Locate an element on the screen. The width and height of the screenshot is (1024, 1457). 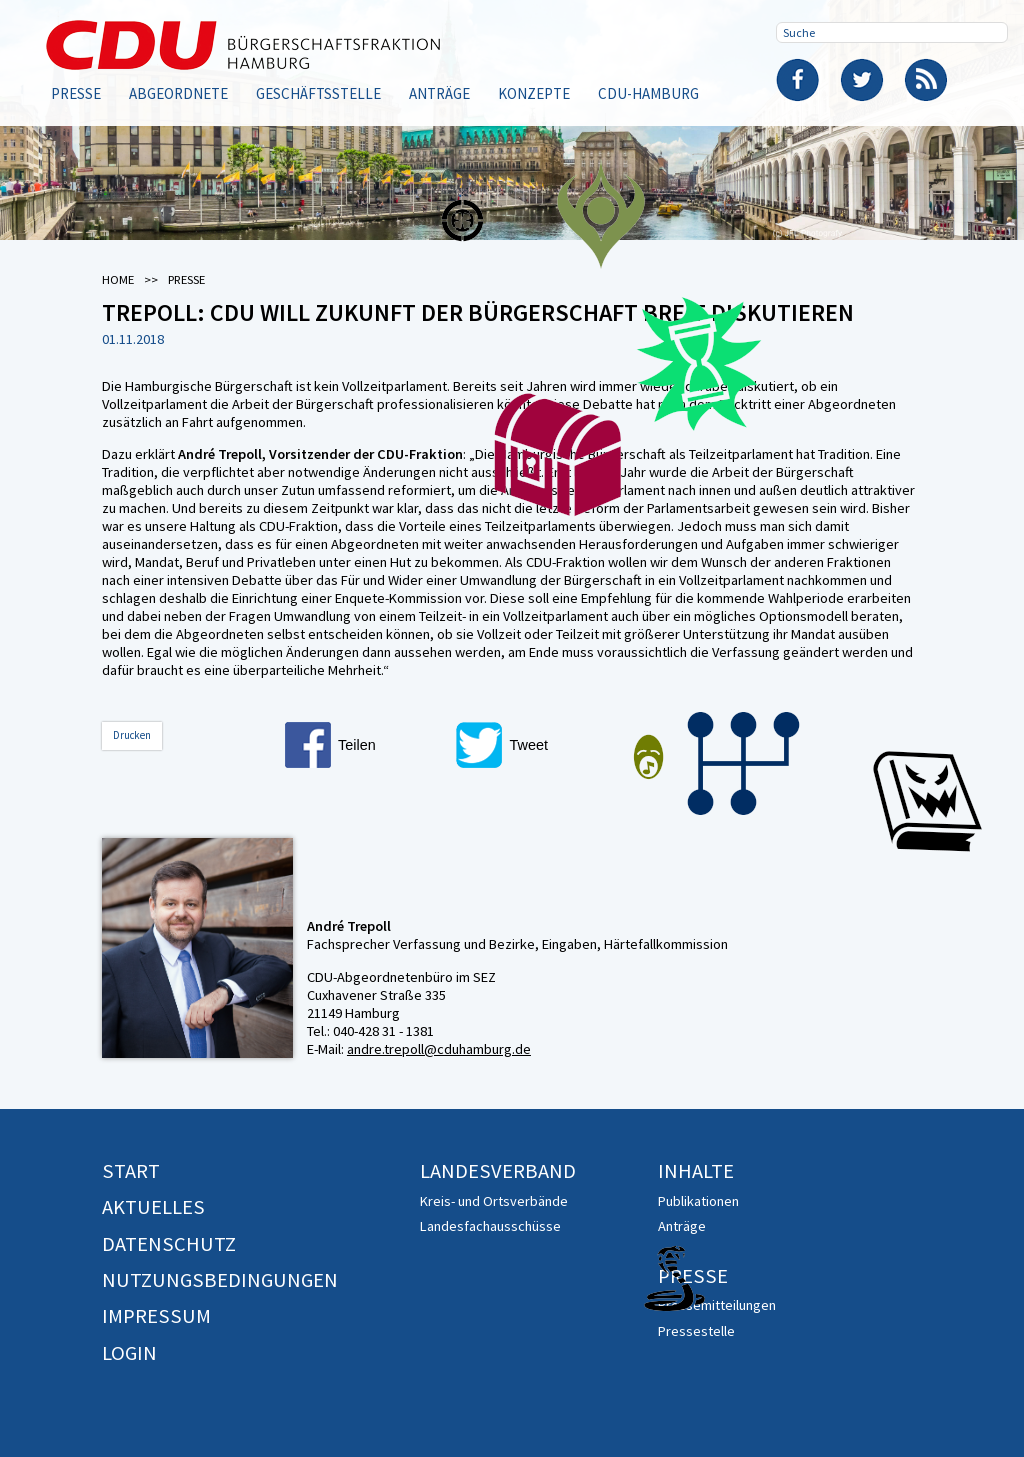
add extra time or extend a timer is located at coordinates (699, 364).